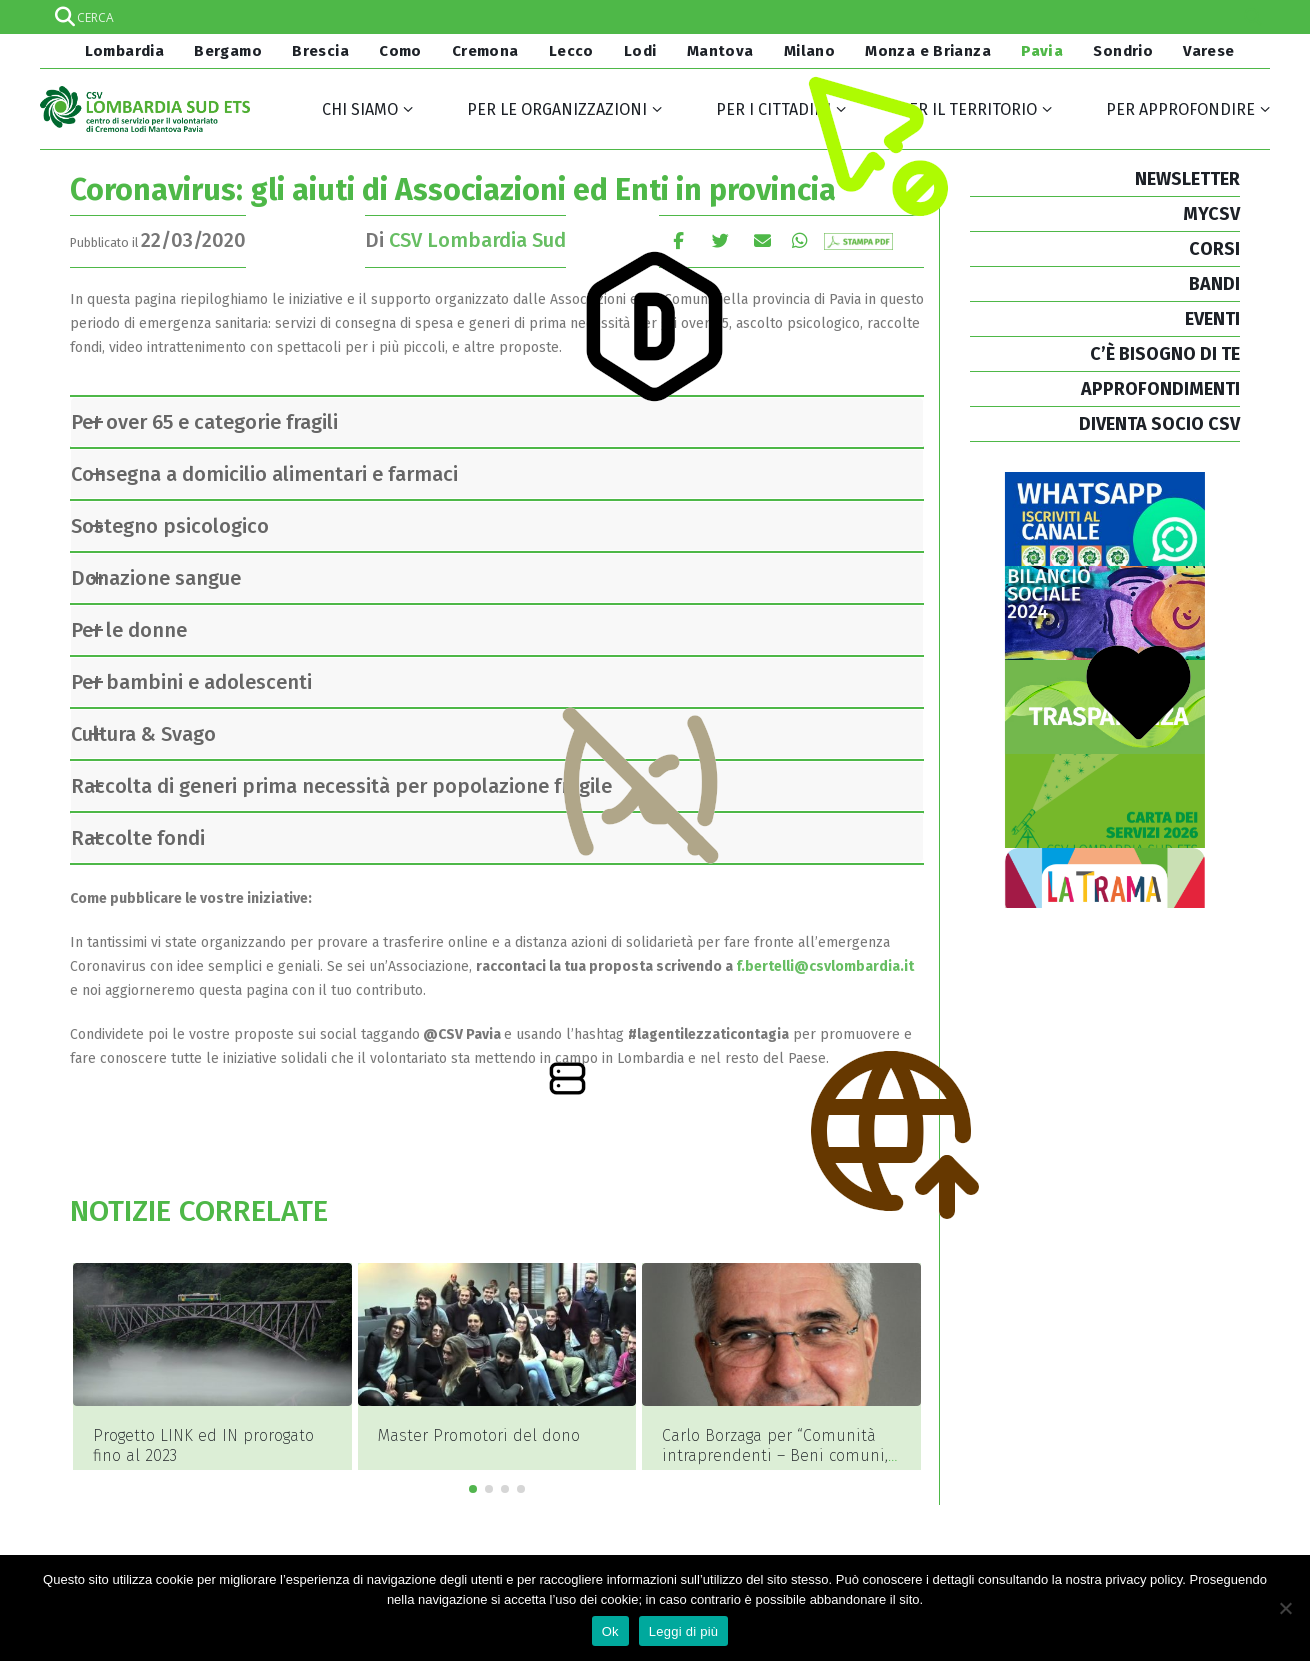 This screenshot has height=1661, width=1310. I want to click on cursor interaction disabled or unavailable, so click(871, 139).